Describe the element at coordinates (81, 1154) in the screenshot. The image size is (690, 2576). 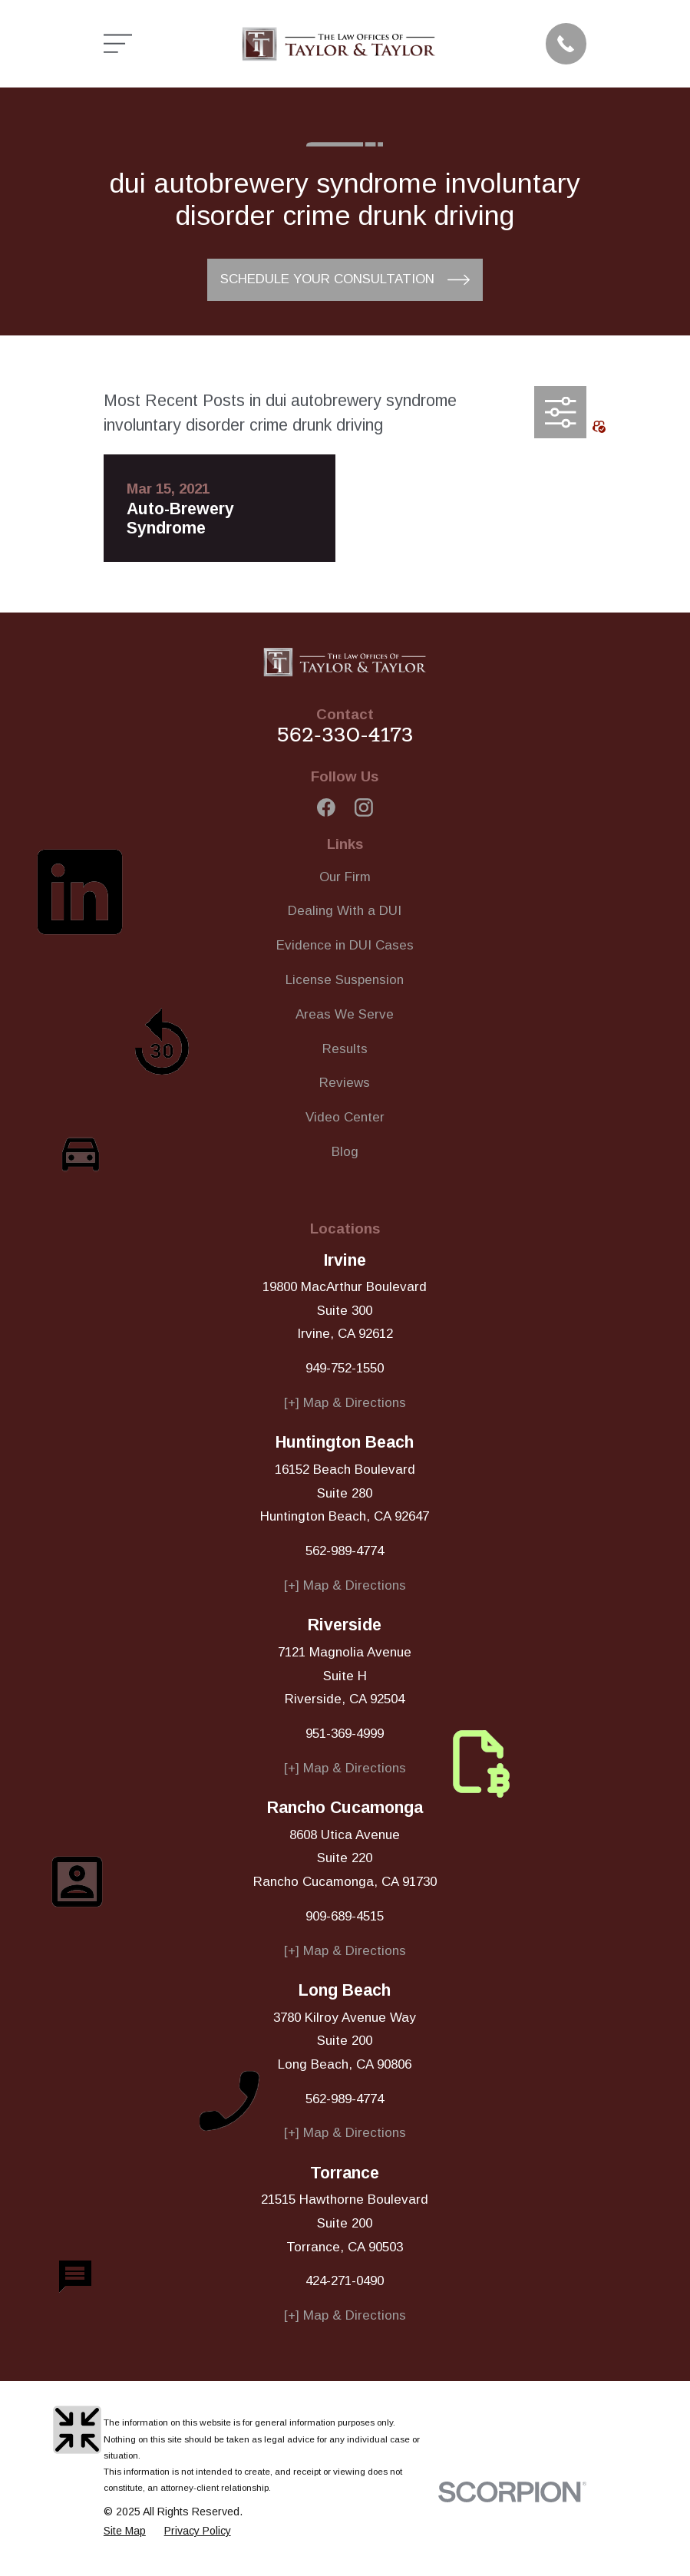
I see `view estimated time of arrival for your drive` at that location.